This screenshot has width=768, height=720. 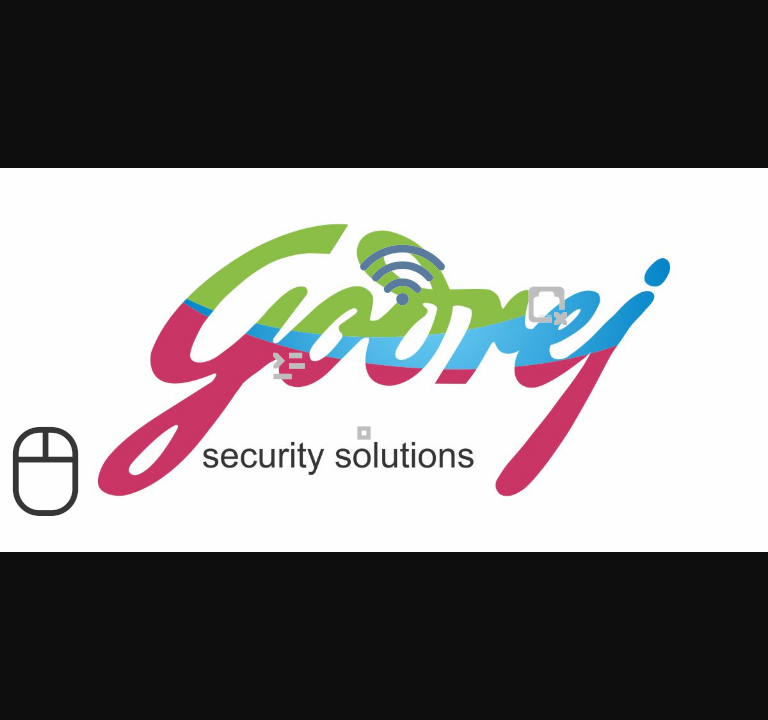 What do you see at coordinates (289, 366) in the screenshot?
I see `decrease text indentation (right-to-left layout)` at bounding box center [289, 366].